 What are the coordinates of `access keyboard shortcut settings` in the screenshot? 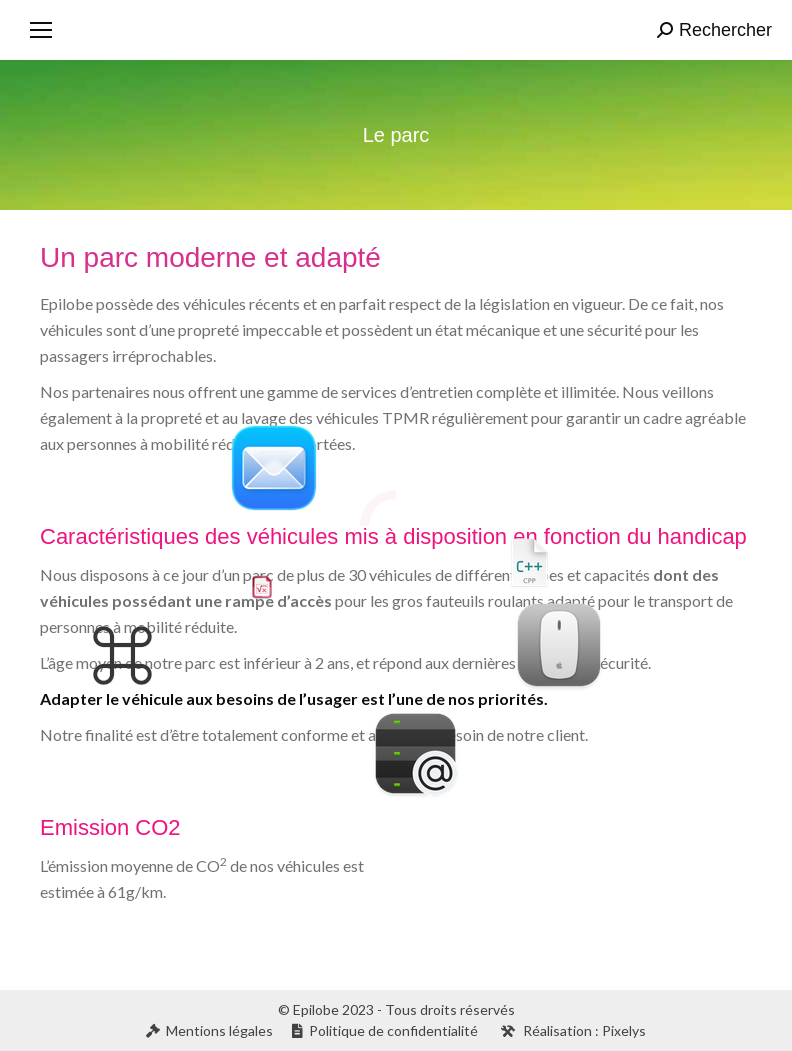 It's located at (122, 655).